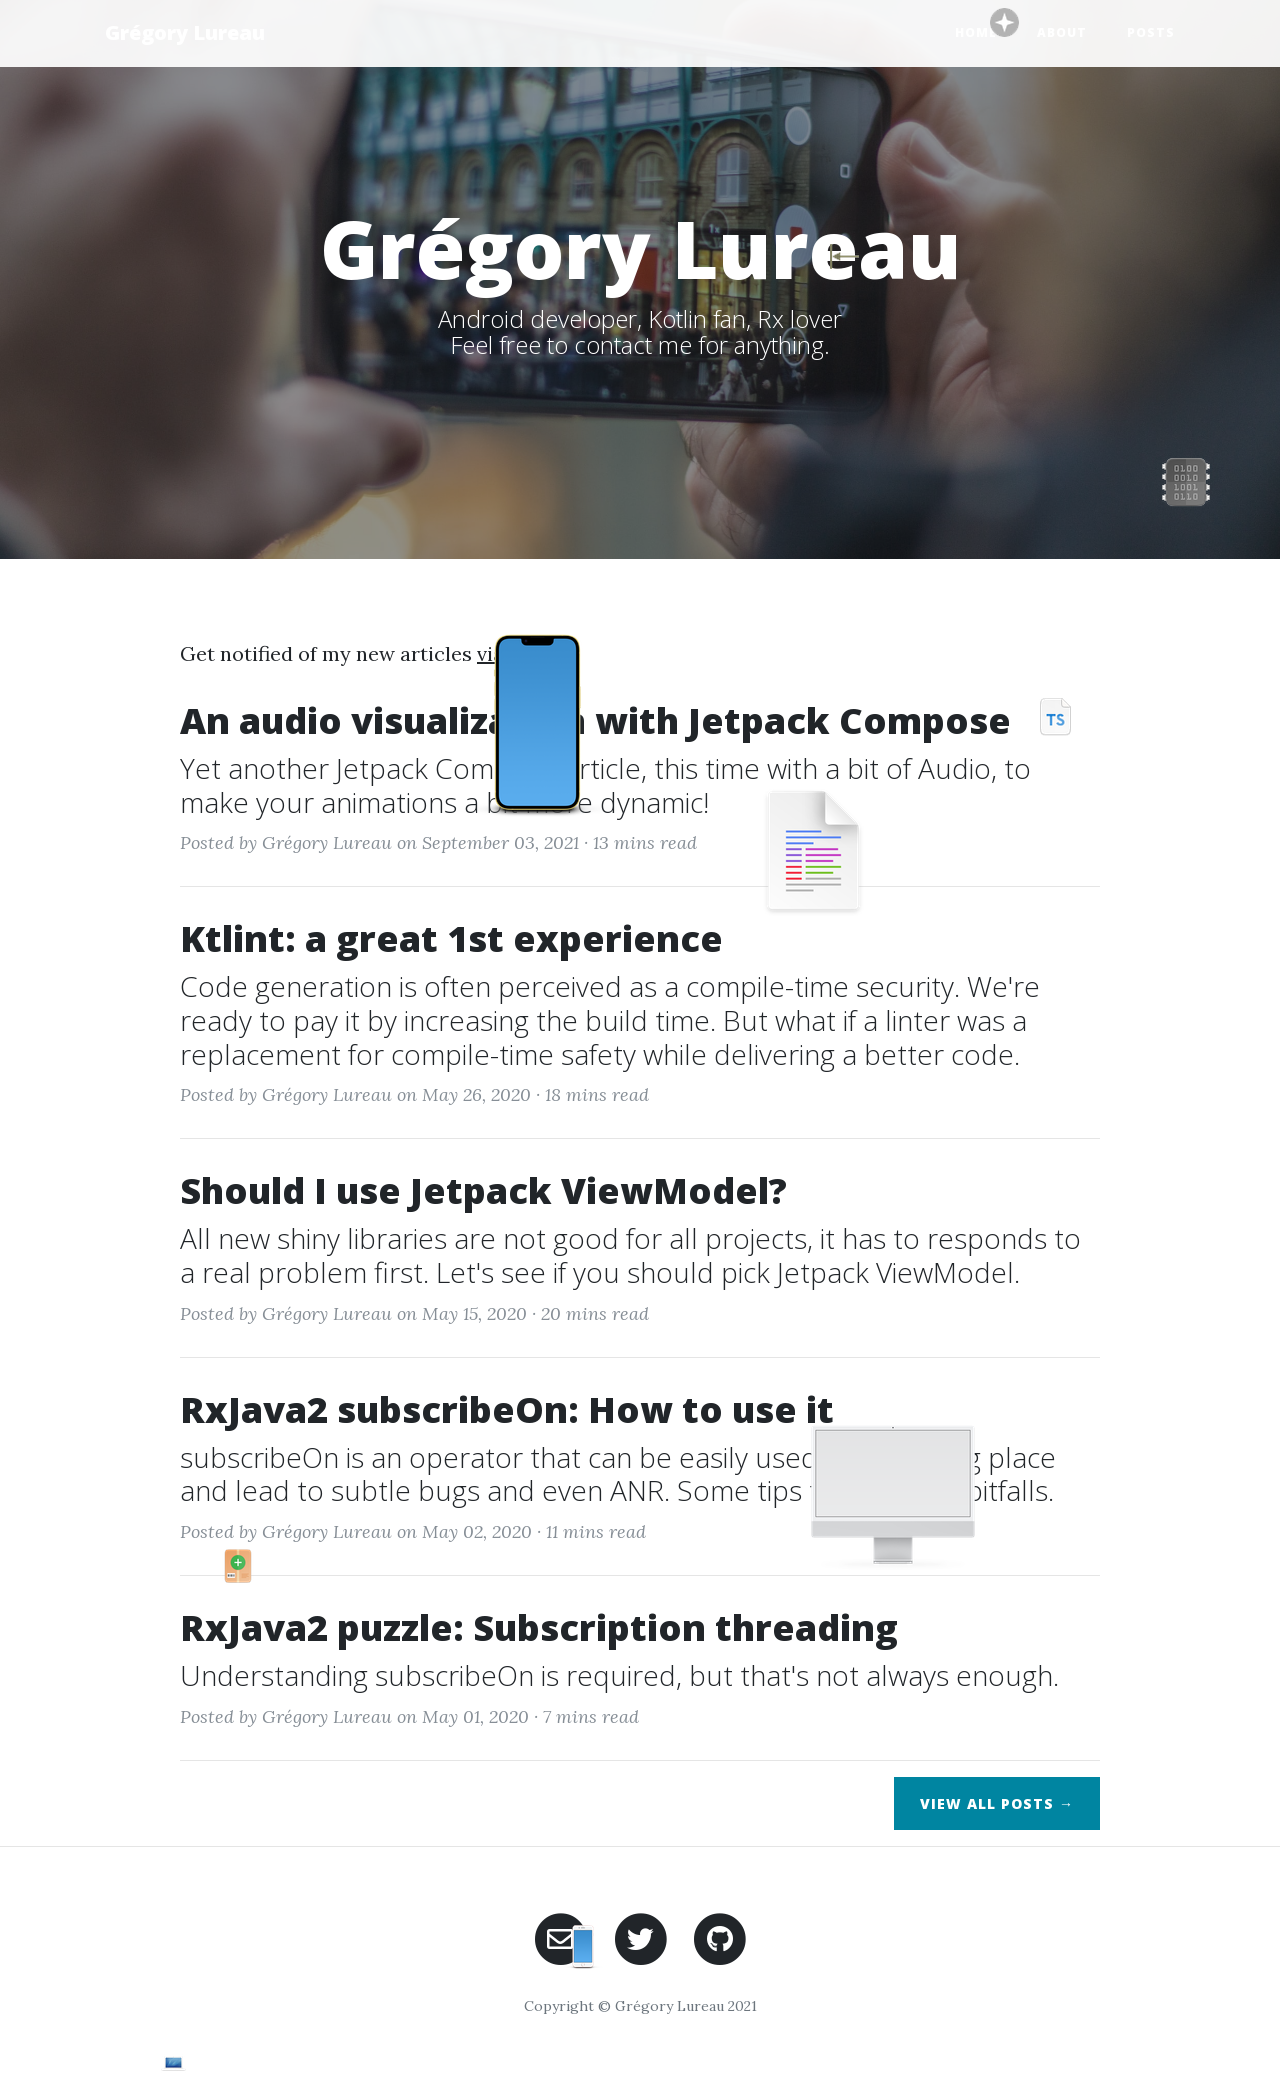 The height and width of the screenshot is (2082, 1280). I want to click on firmware file or binary data, so click(1186, 482).